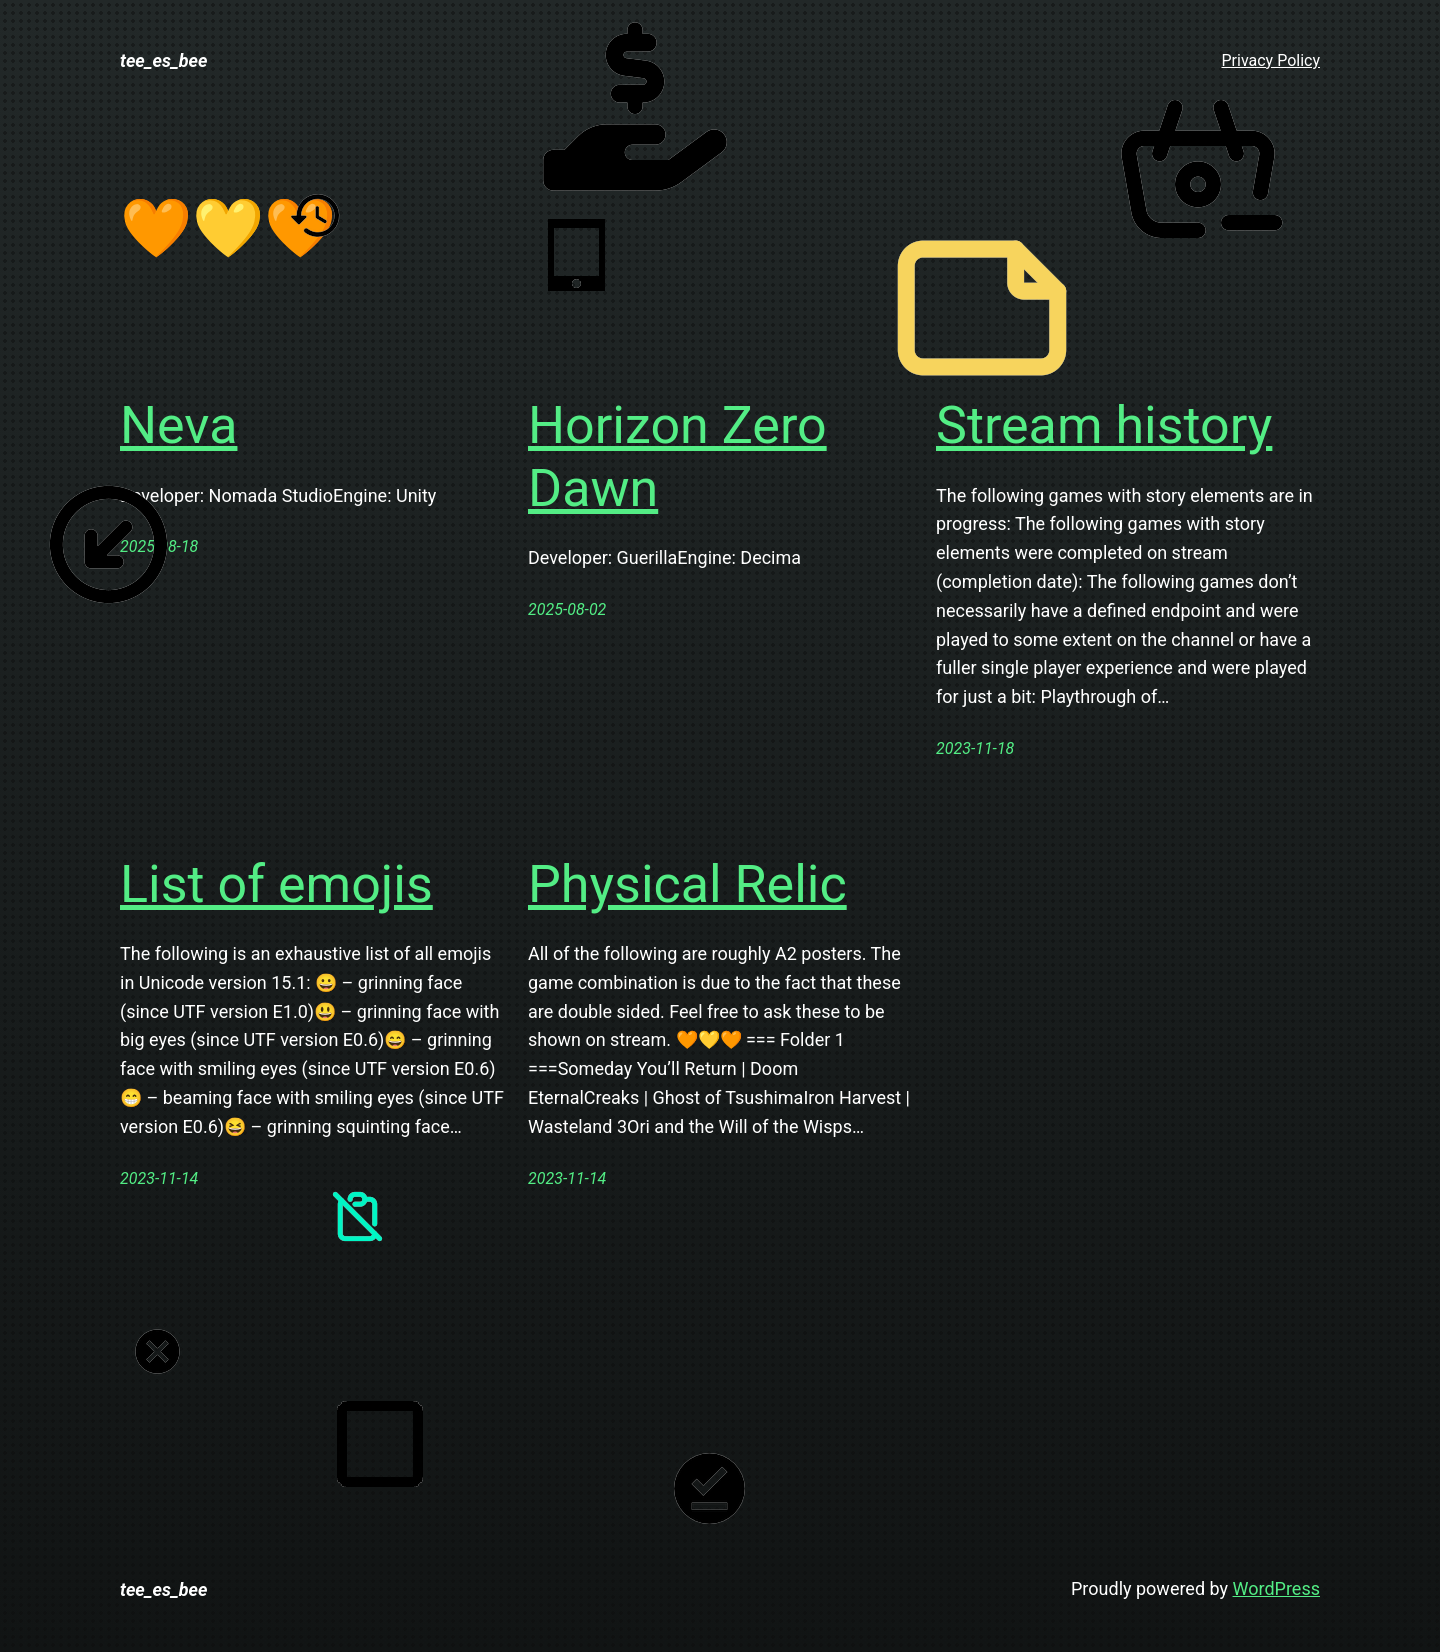 The height and width of the screenshot is (1652, 1440). What do you see at coordinates (982, 308) in the screenshot?
I see `view document in landscape orientation` at bounding box center [982, 308].